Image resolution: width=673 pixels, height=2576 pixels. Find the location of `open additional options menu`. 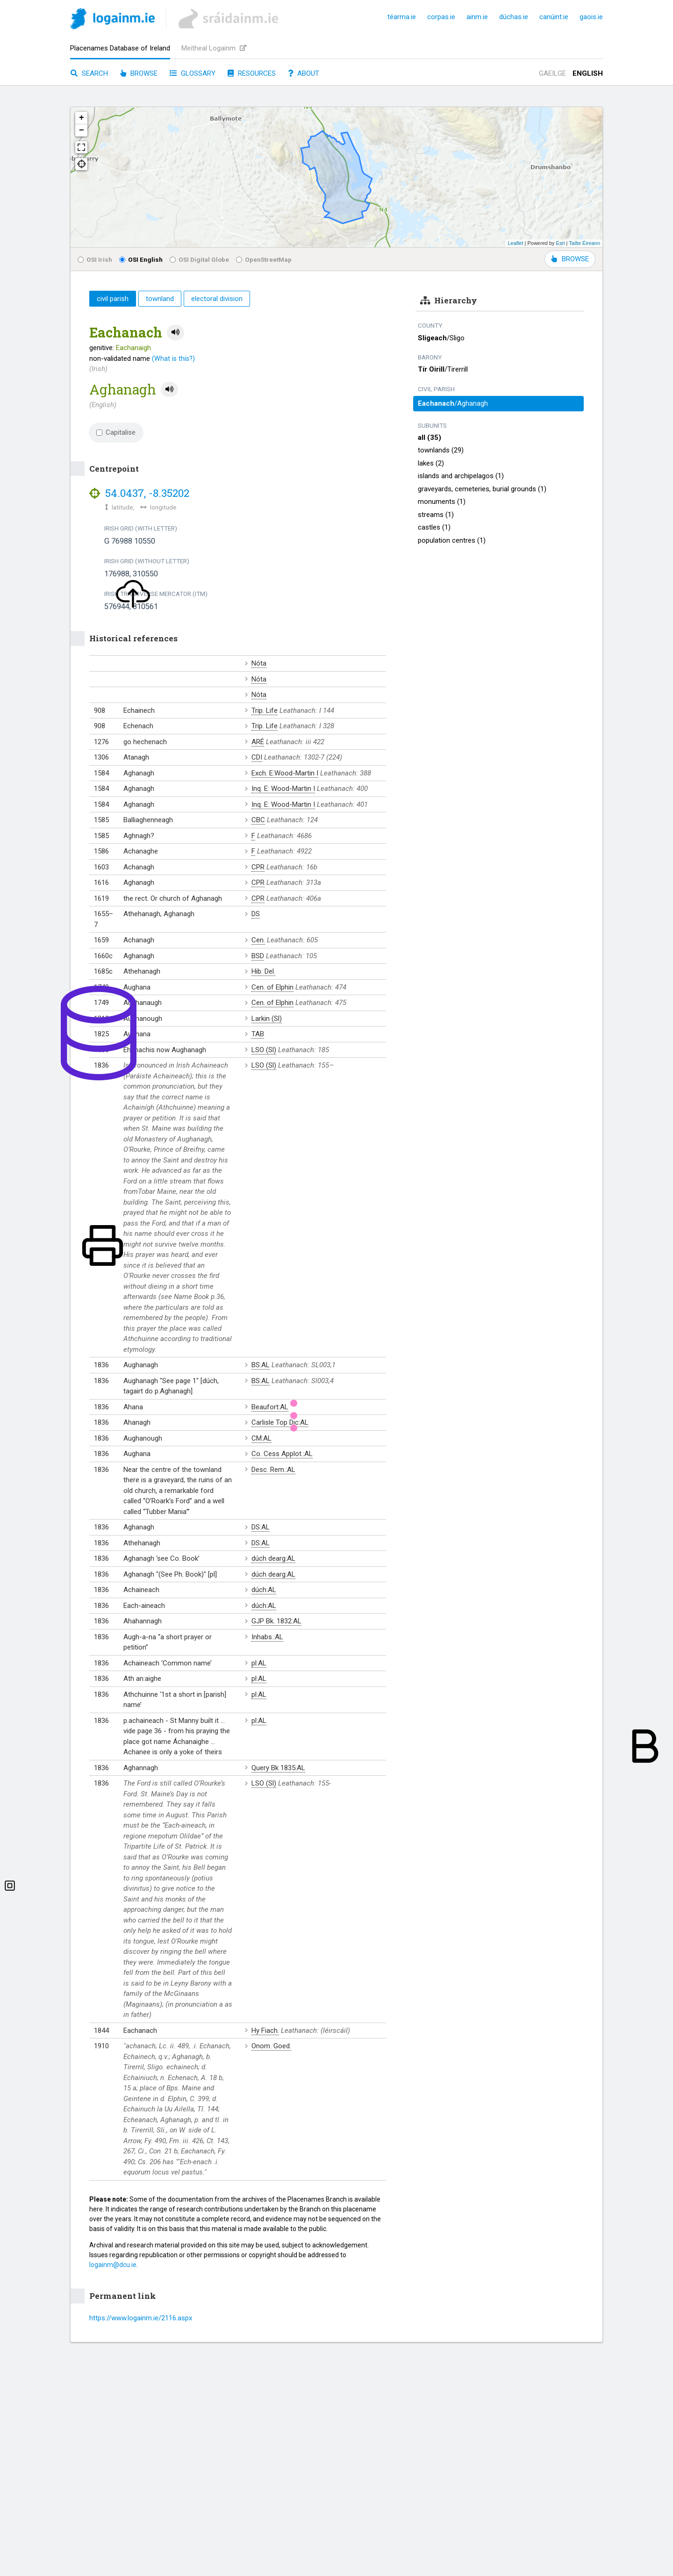

open additional options menu is located at coordinates (294, 1415).